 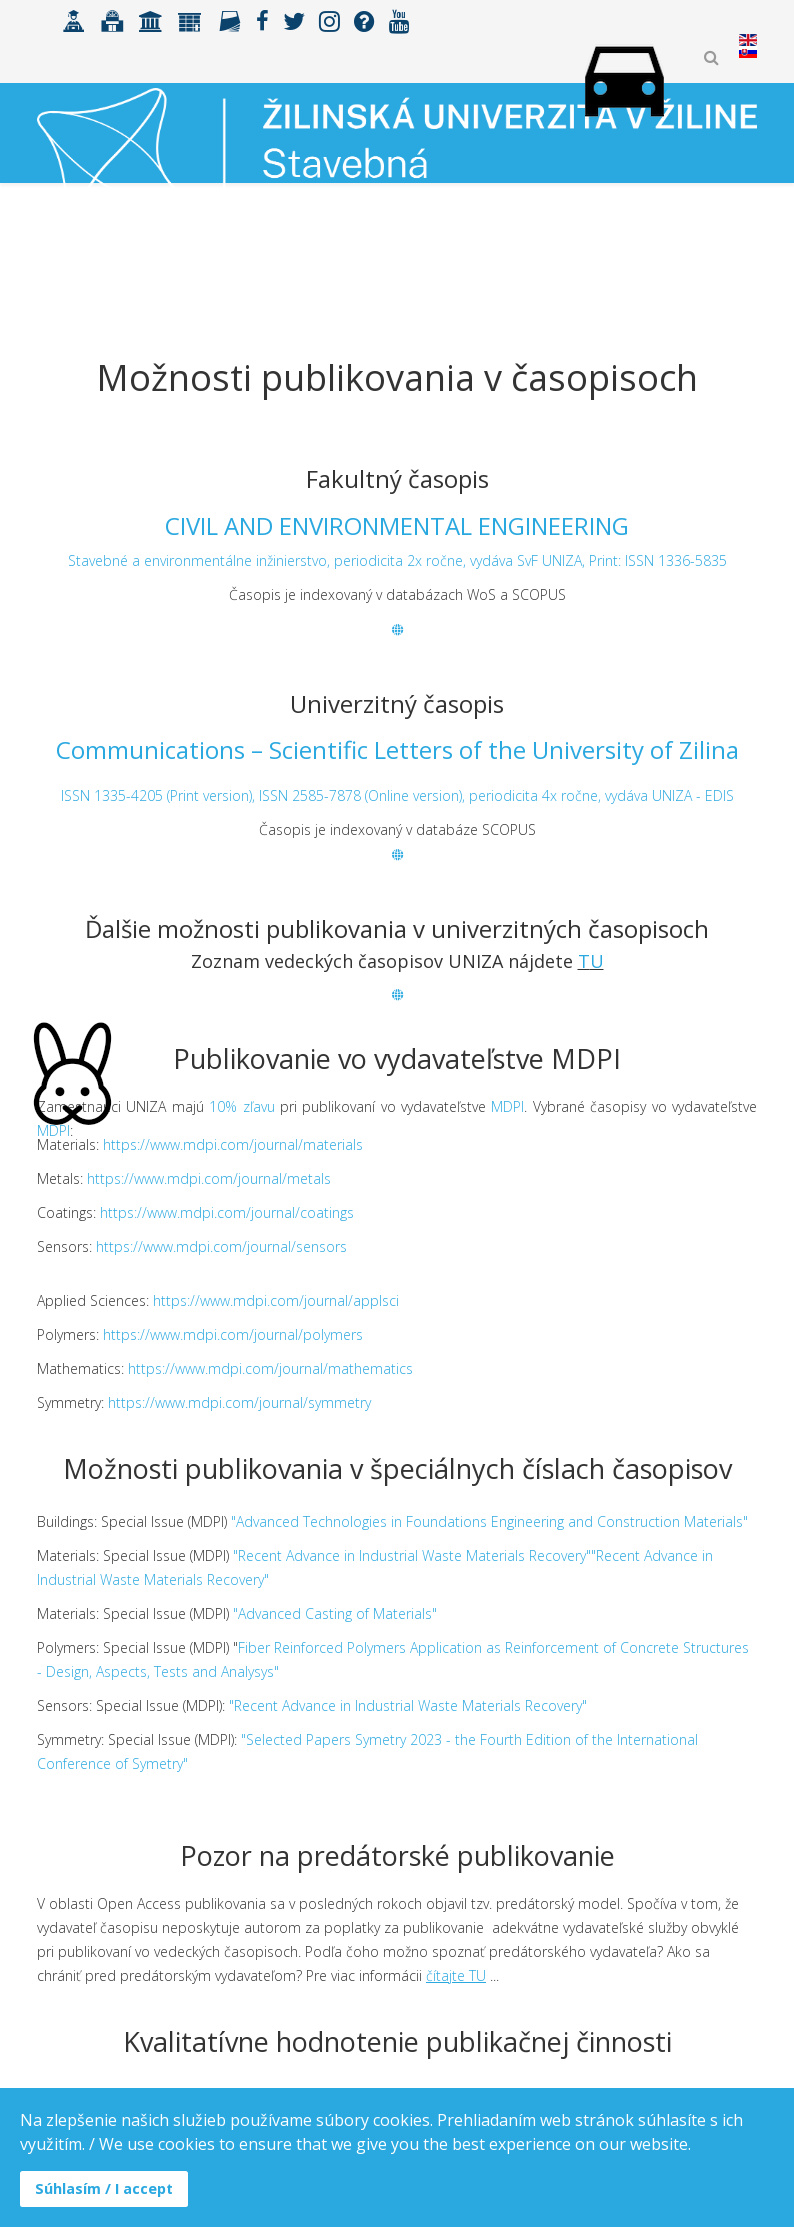 I want to click on access pet or animal-related features, so click(x=72, y=1075).